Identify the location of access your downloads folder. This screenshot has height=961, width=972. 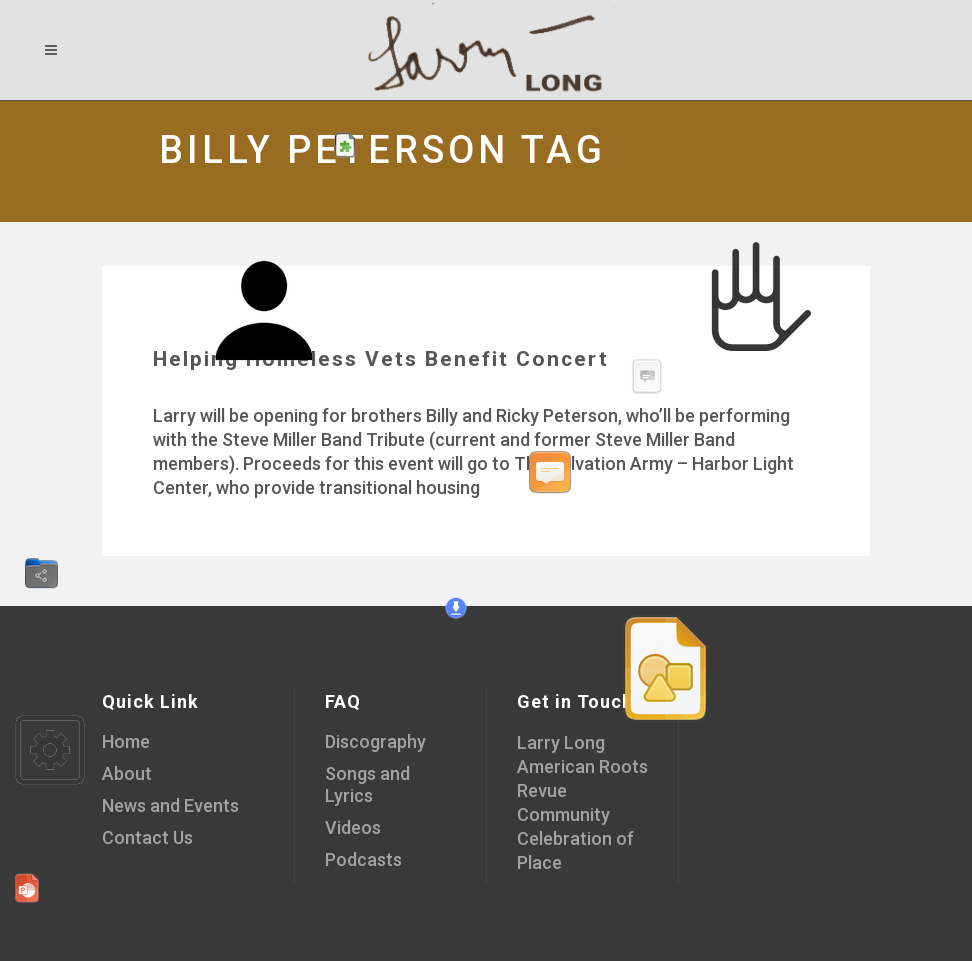
(456, 608).